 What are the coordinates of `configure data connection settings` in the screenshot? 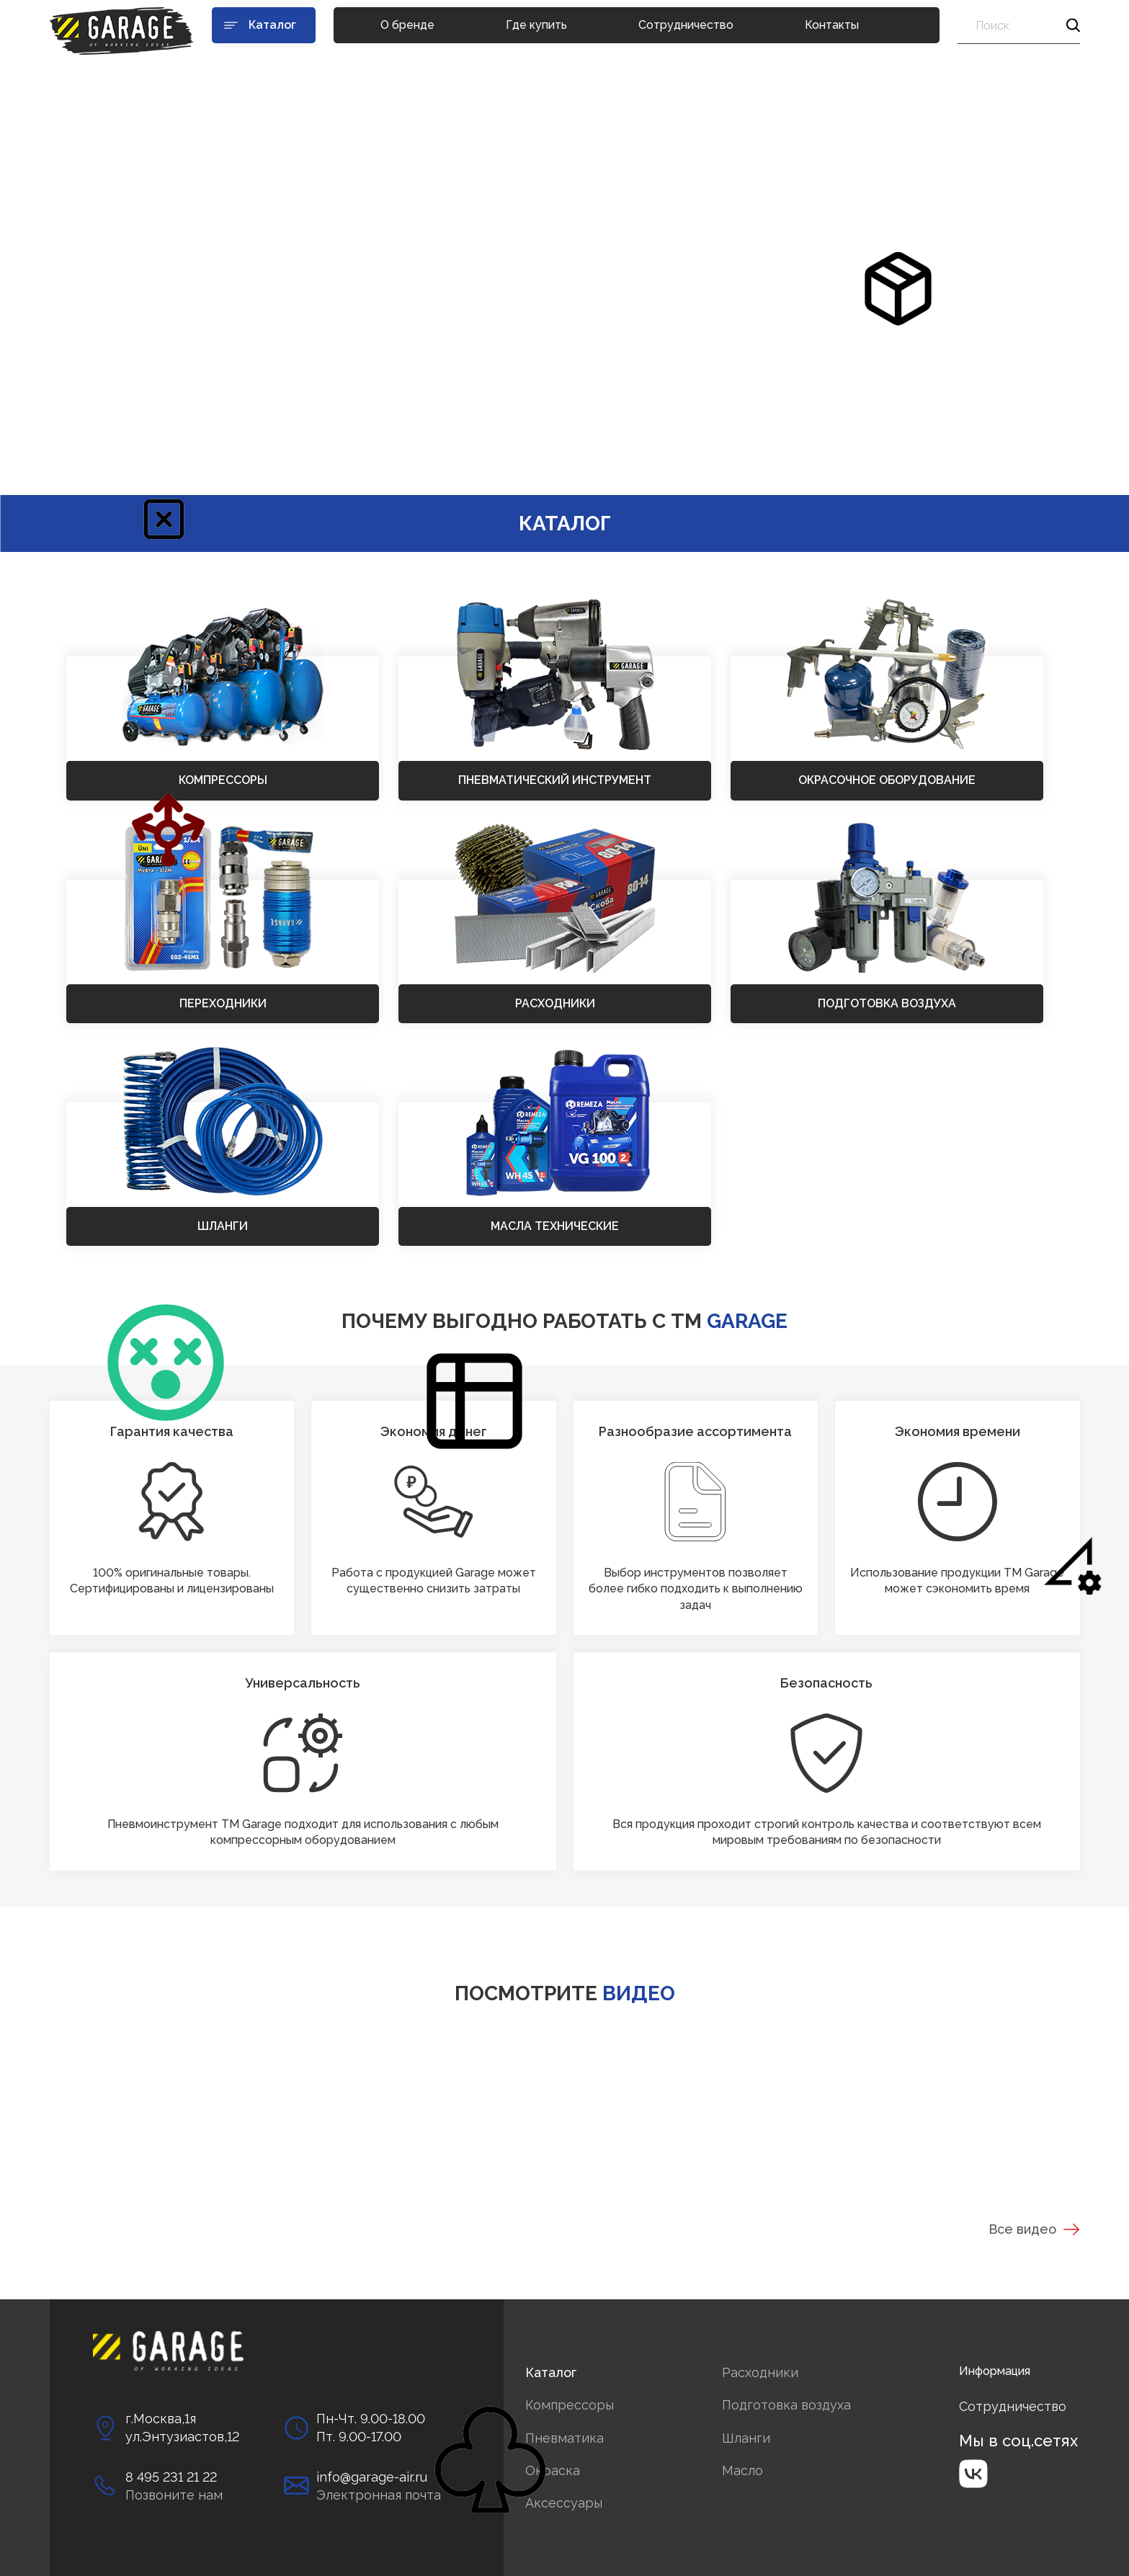 It's located at (1073, 1566).